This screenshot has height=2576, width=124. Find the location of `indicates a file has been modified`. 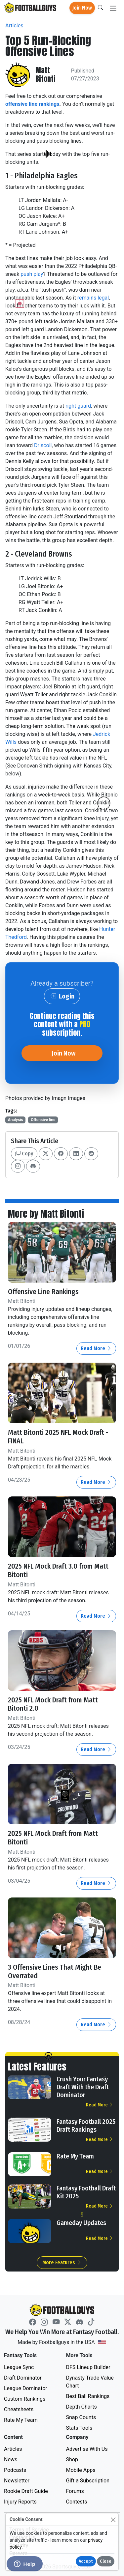

indicates a file has been modified is located at coordinates (20, 304).